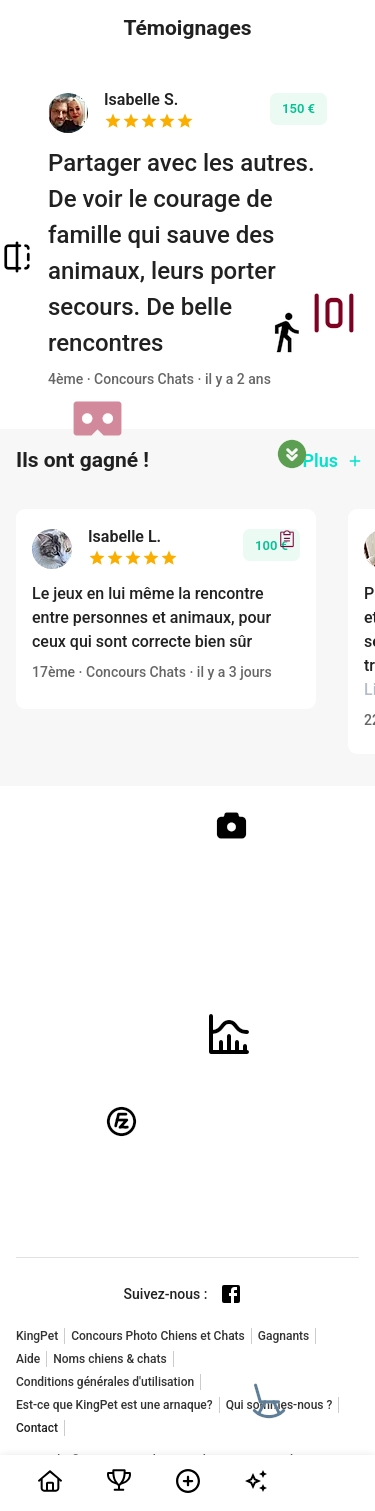 The height and width of the screenshot is (1511, 375). I want to click on distribute layers evenly in vertical space, so click(334, 313).